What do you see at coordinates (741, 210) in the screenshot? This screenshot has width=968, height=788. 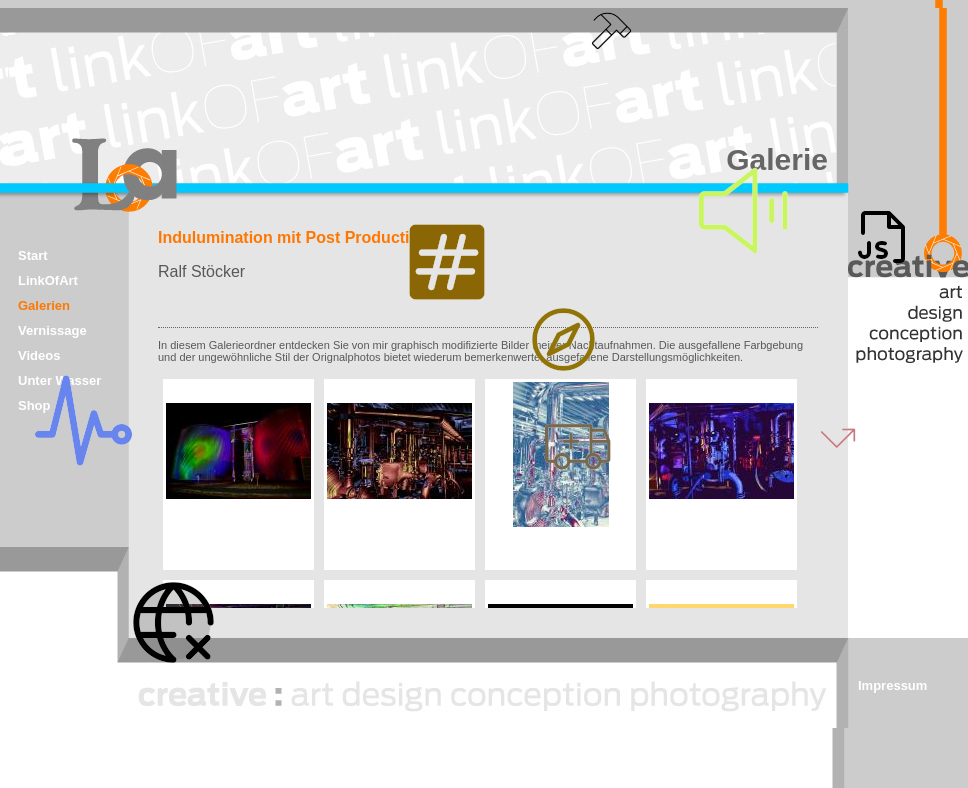 I see `increase or adjust volume level` at bounding box center [741, 210].